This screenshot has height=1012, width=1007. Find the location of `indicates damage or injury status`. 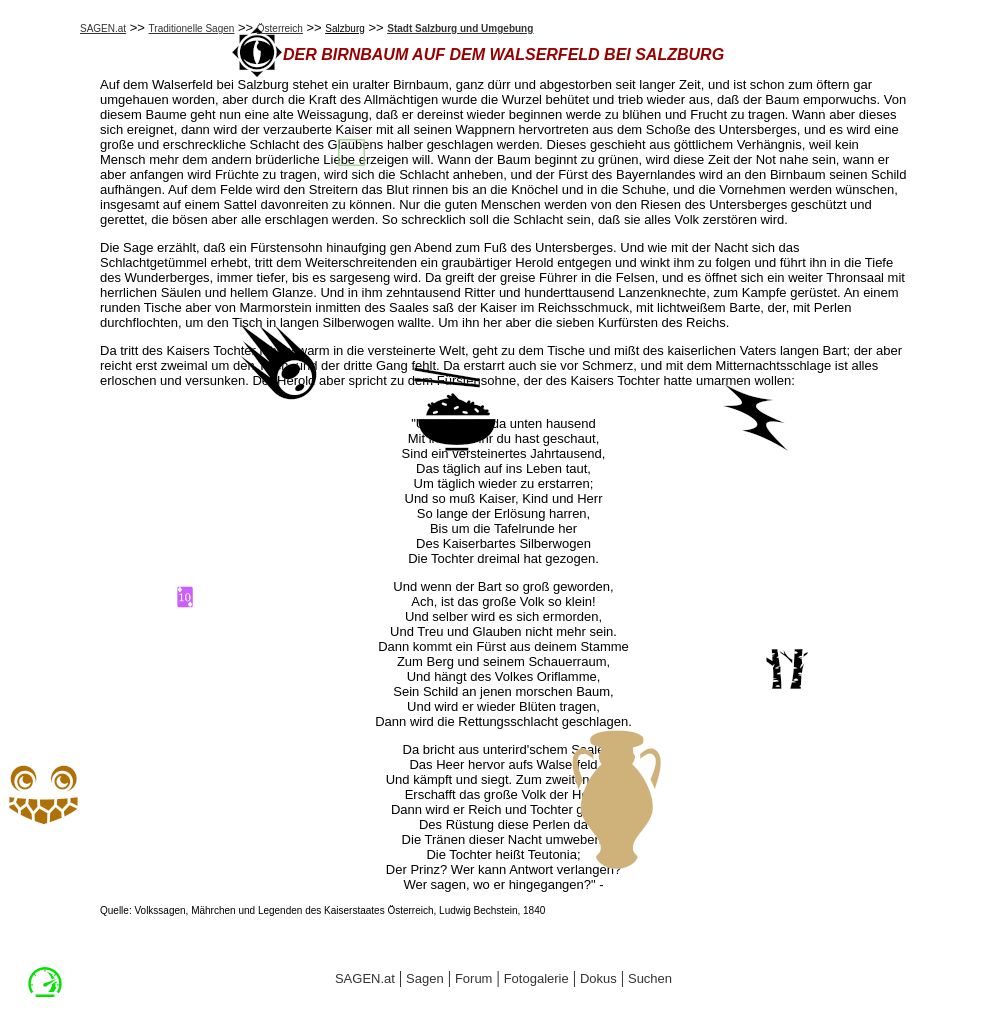

indicates damage or injury status is located at coordinates (755, 417).